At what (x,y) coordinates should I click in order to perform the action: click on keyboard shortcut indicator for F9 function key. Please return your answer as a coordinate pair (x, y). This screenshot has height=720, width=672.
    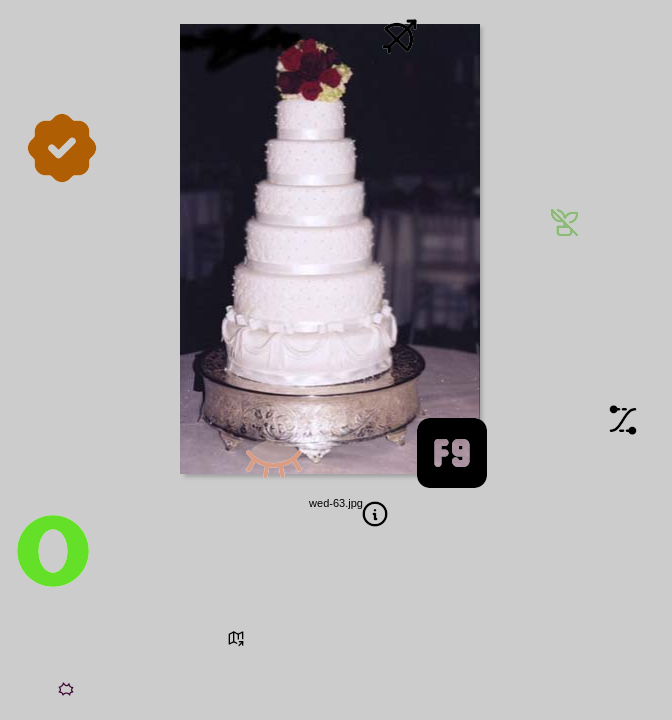
    Looking at the image, I should click on (452, 453).